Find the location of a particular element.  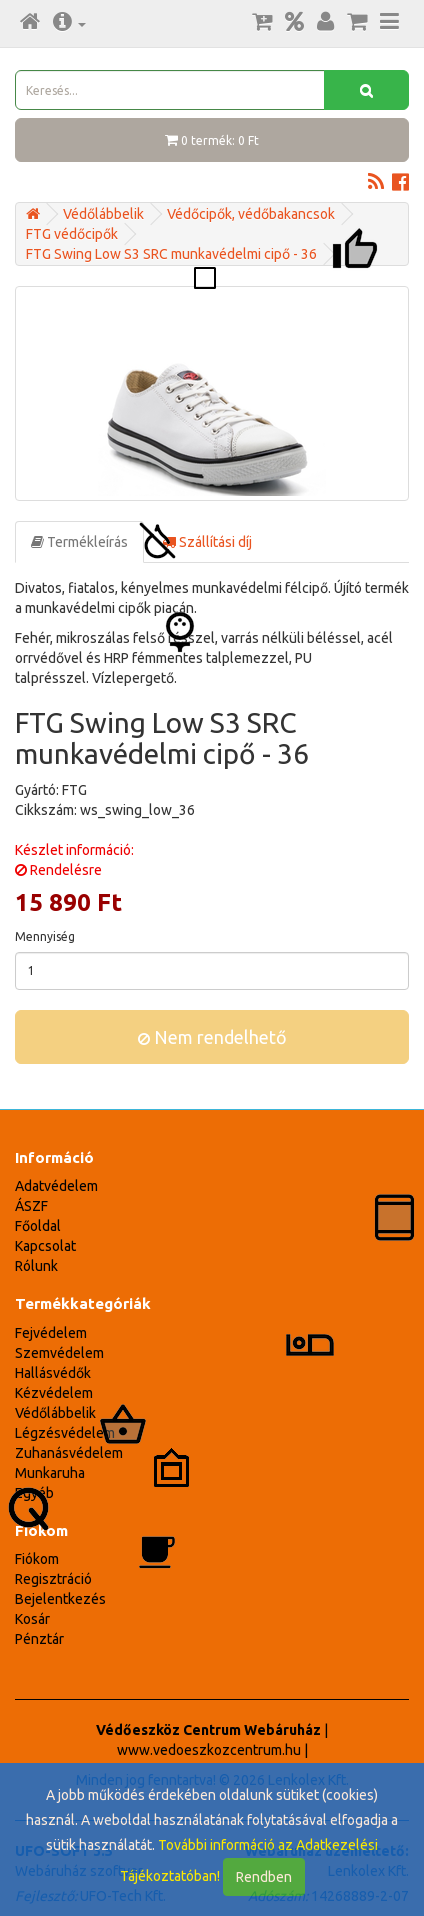

view your shopping basket is located at coordinates (123, 1425).